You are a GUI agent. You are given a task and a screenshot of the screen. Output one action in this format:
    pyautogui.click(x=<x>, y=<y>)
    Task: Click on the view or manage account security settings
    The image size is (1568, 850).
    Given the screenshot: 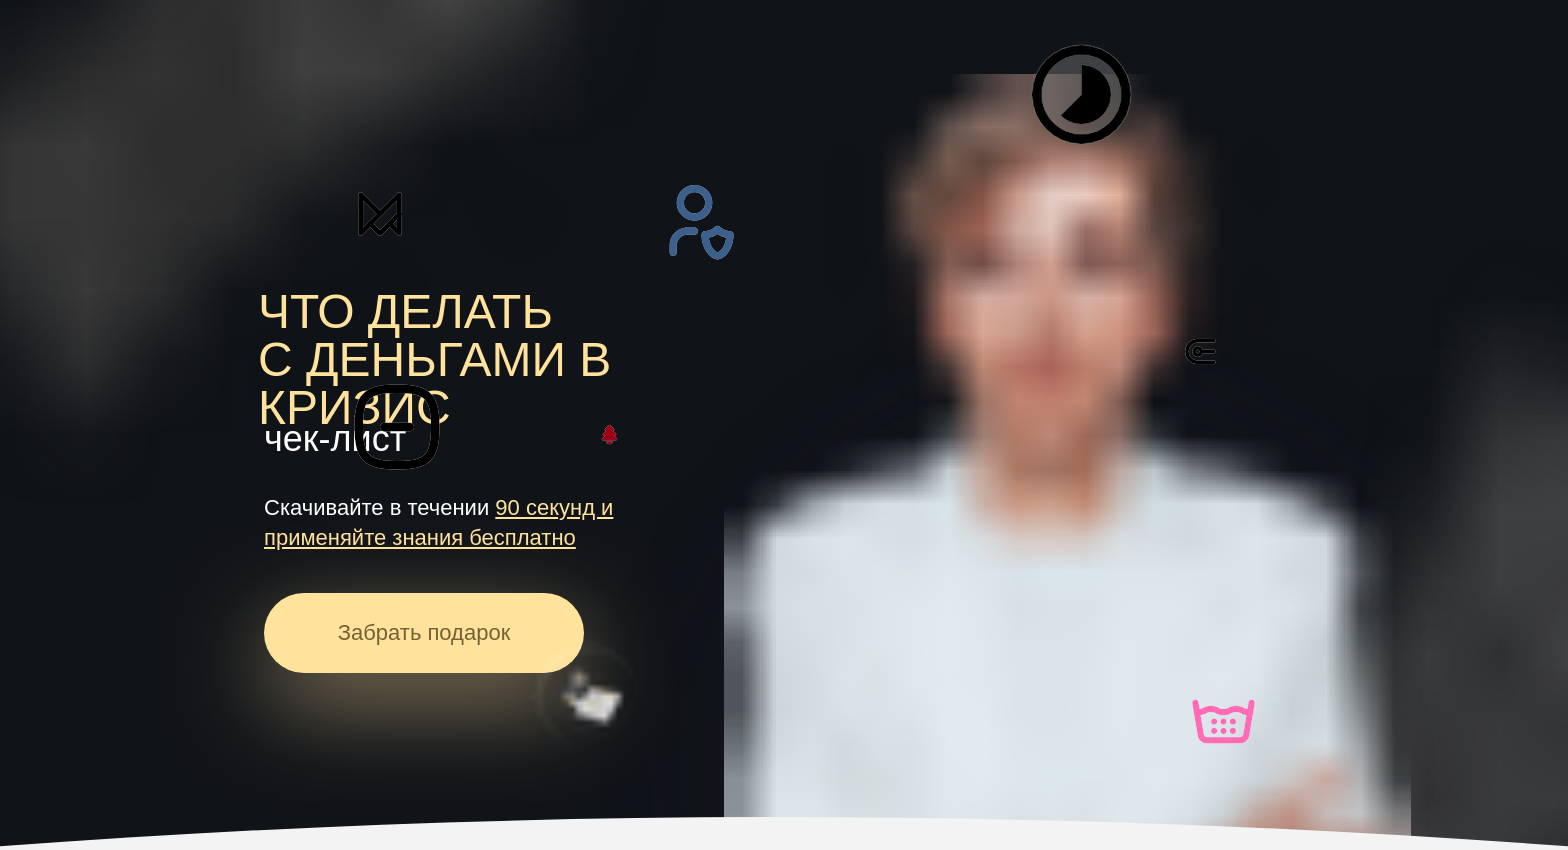 What is the action you would take?
    pyautogui.click(x=694, y=220)
    